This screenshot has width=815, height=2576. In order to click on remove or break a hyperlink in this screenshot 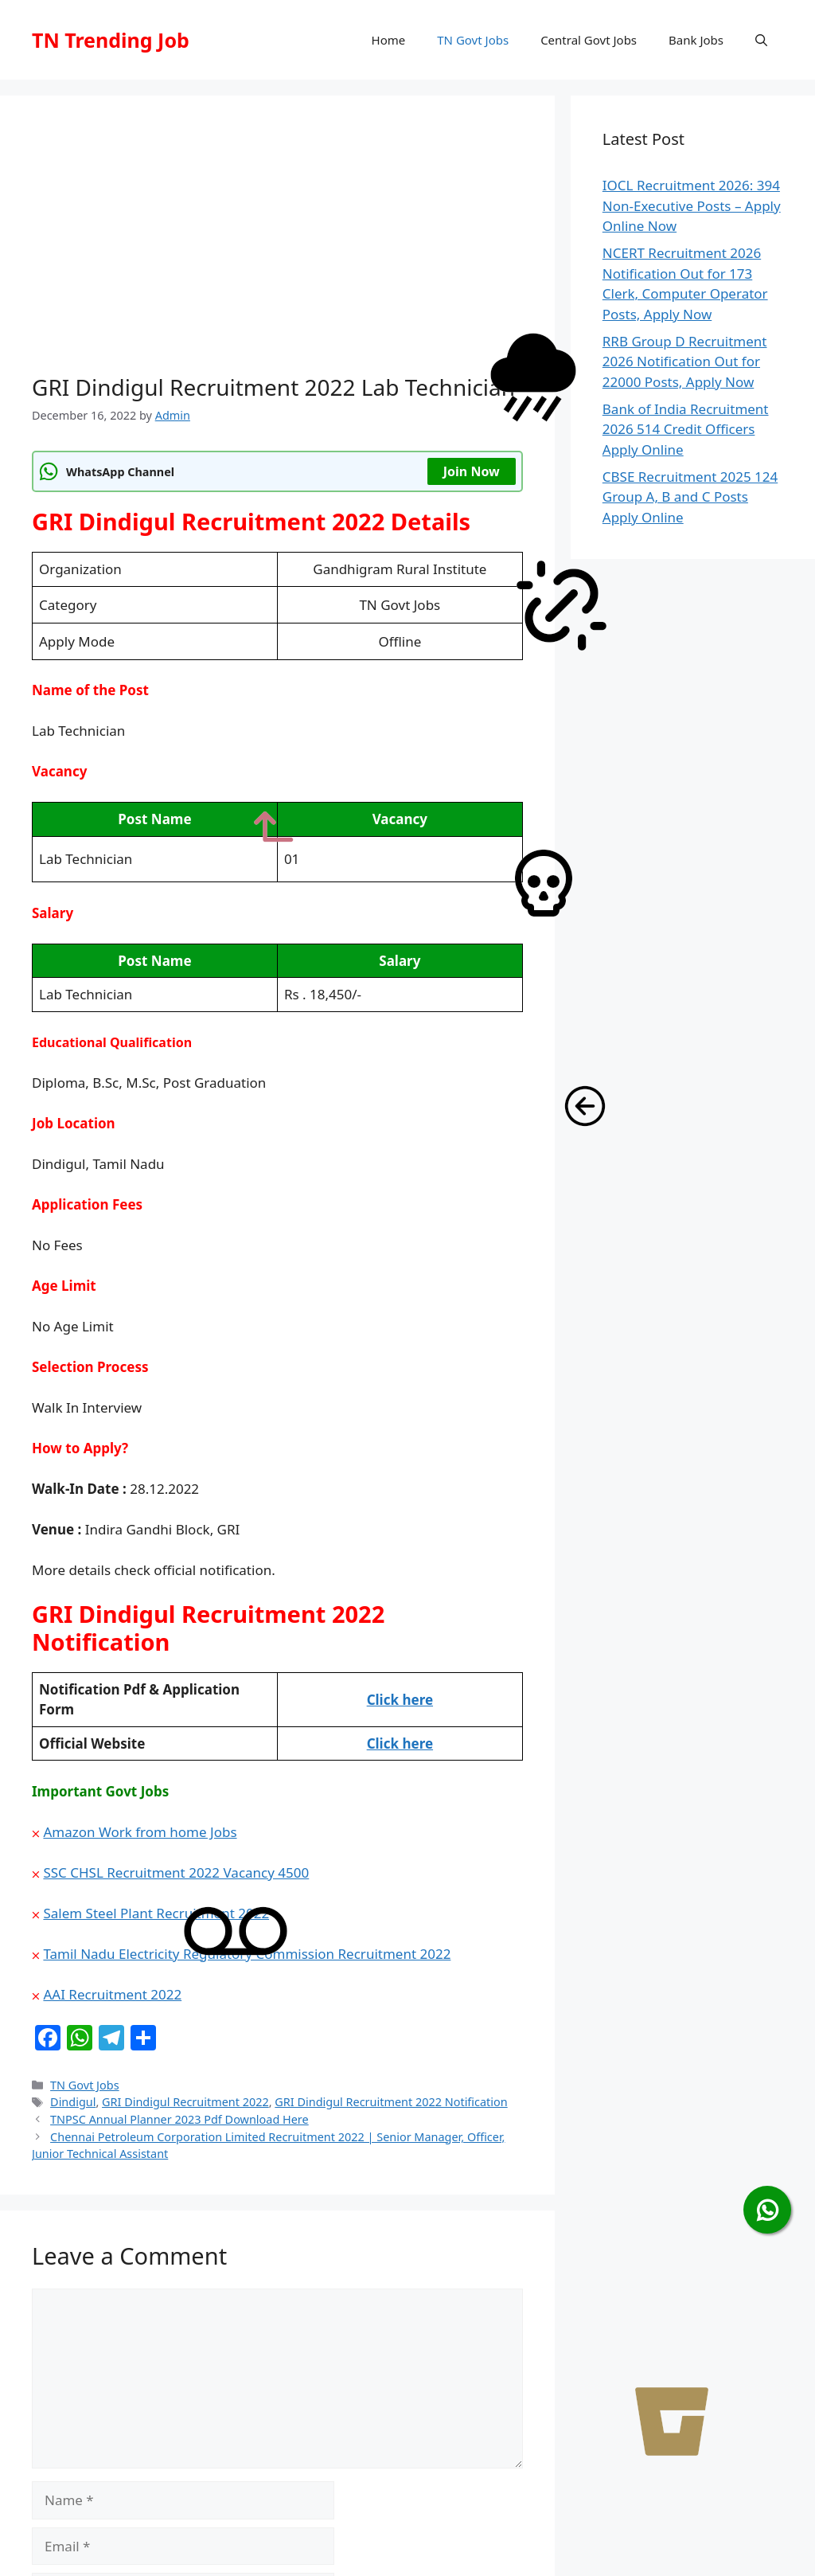, I will do `click(561, 605)`.